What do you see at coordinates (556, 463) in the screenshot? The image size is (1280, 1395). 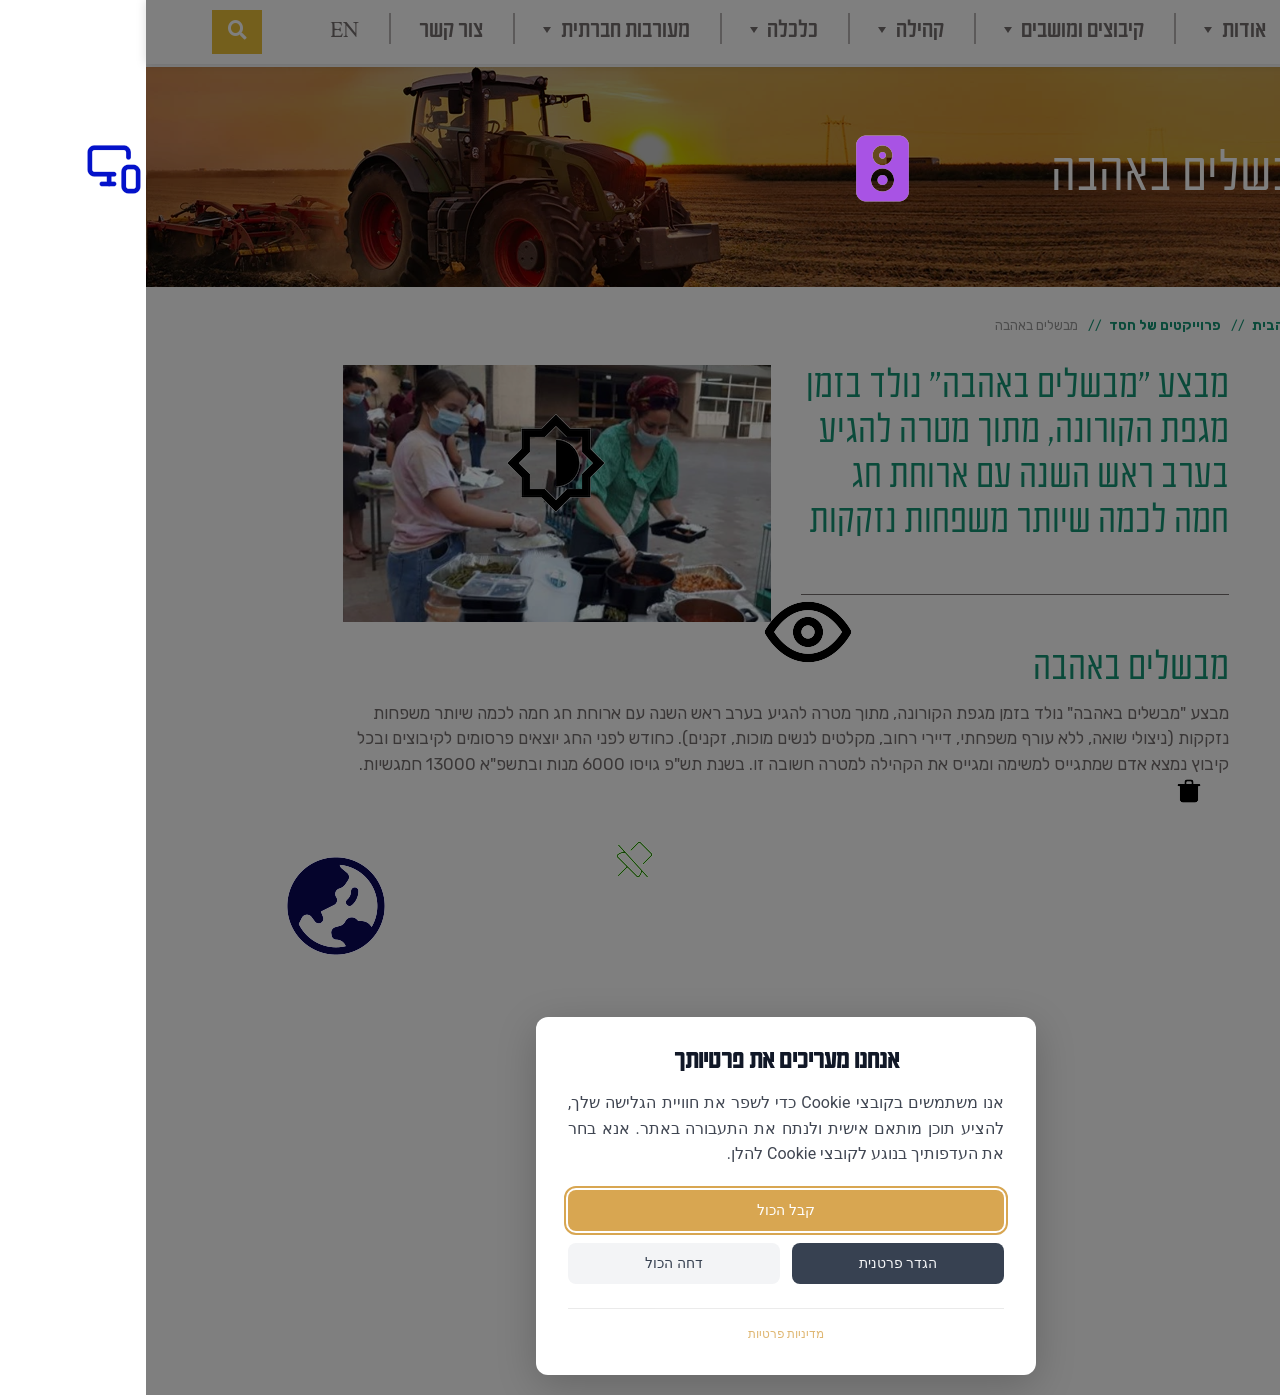 I see `adjust screen brightness settings` at bounding box center [556, 463].